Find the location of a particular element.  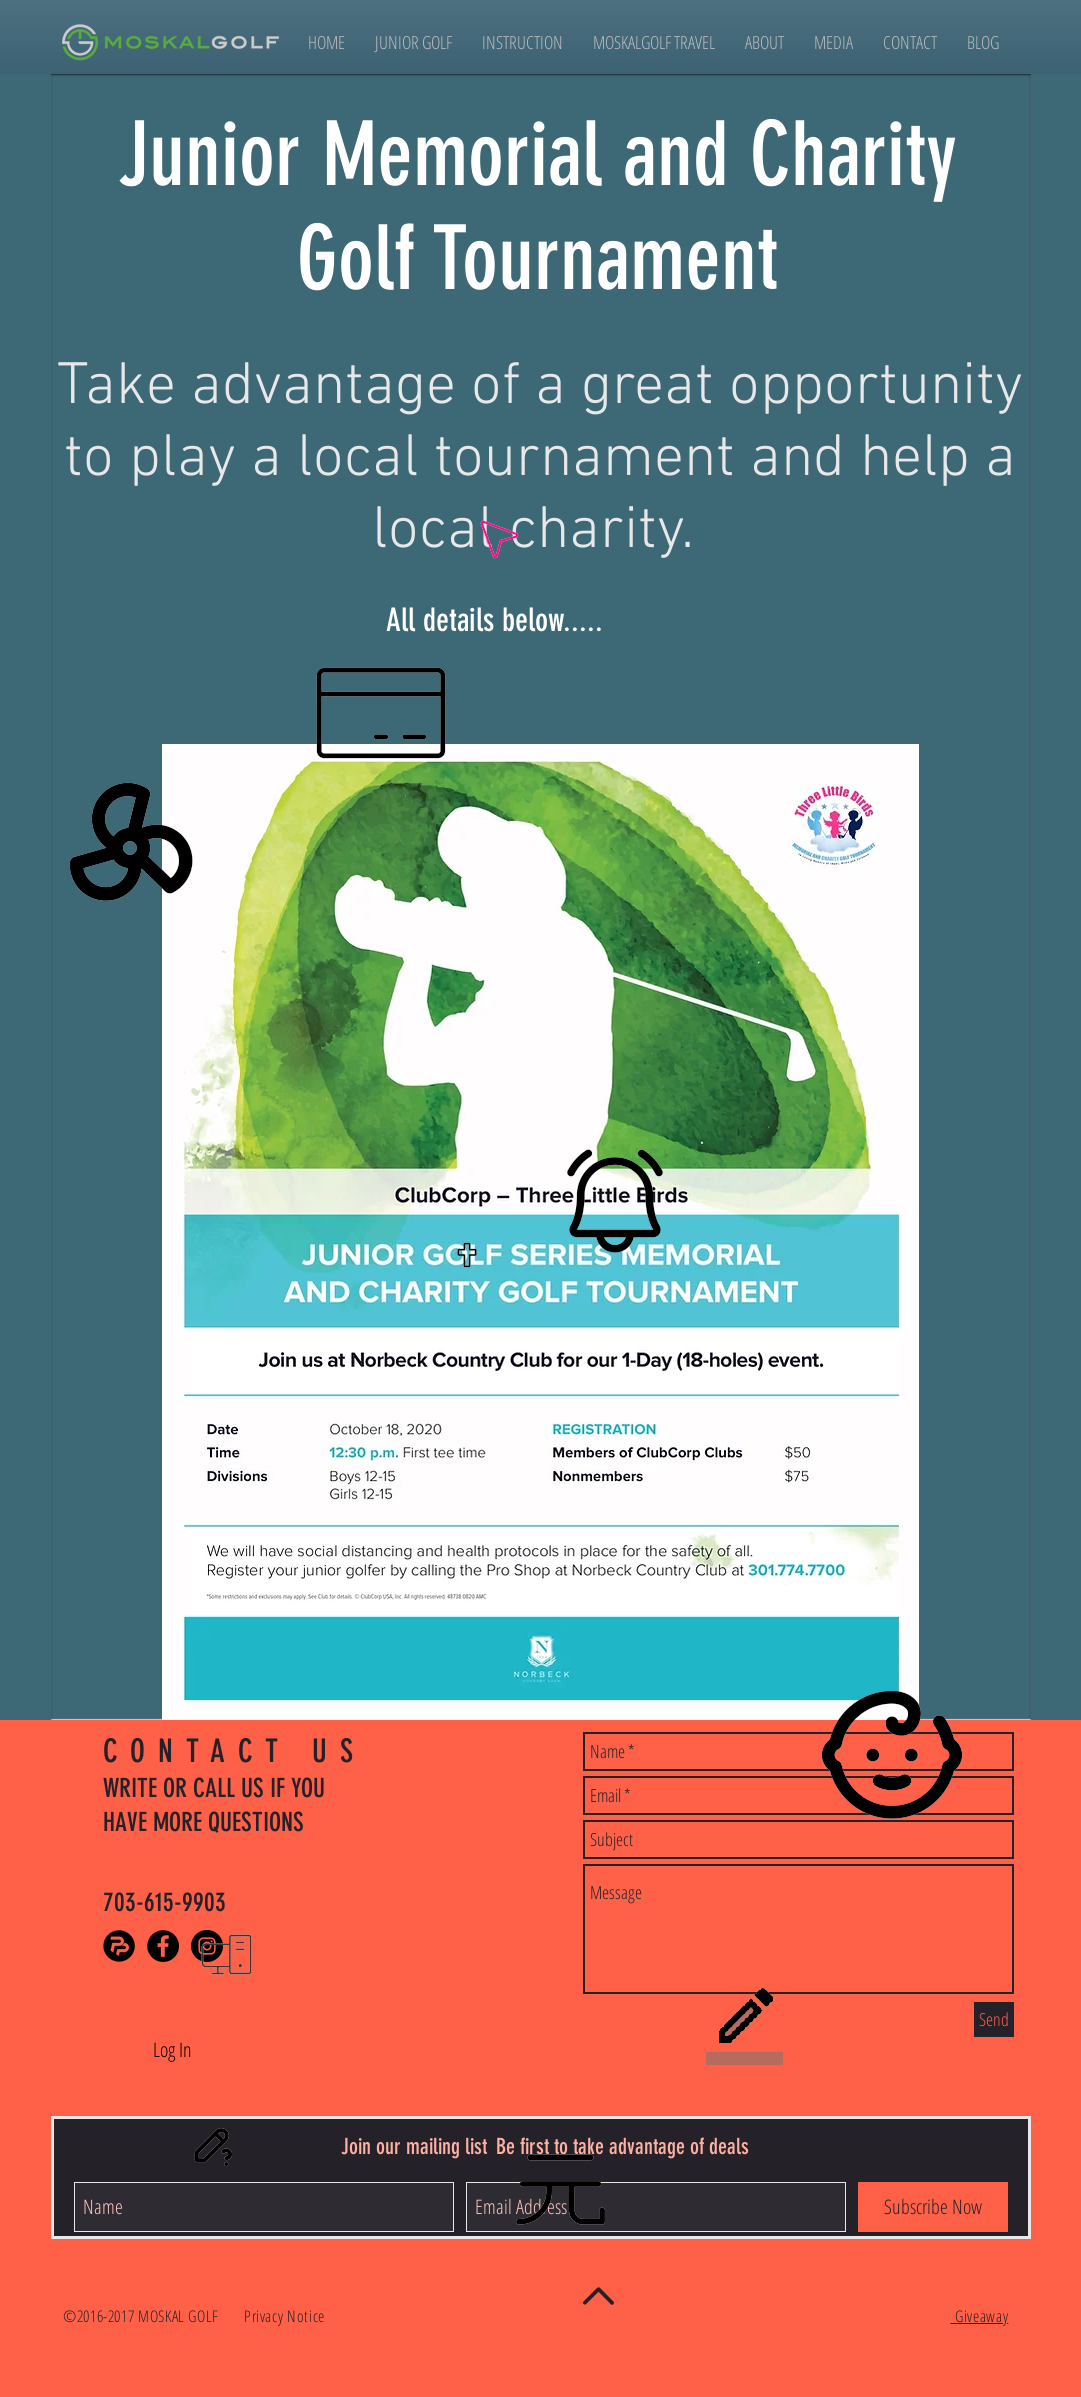

religious or faith-related content is located at coordinates (467, 1255).